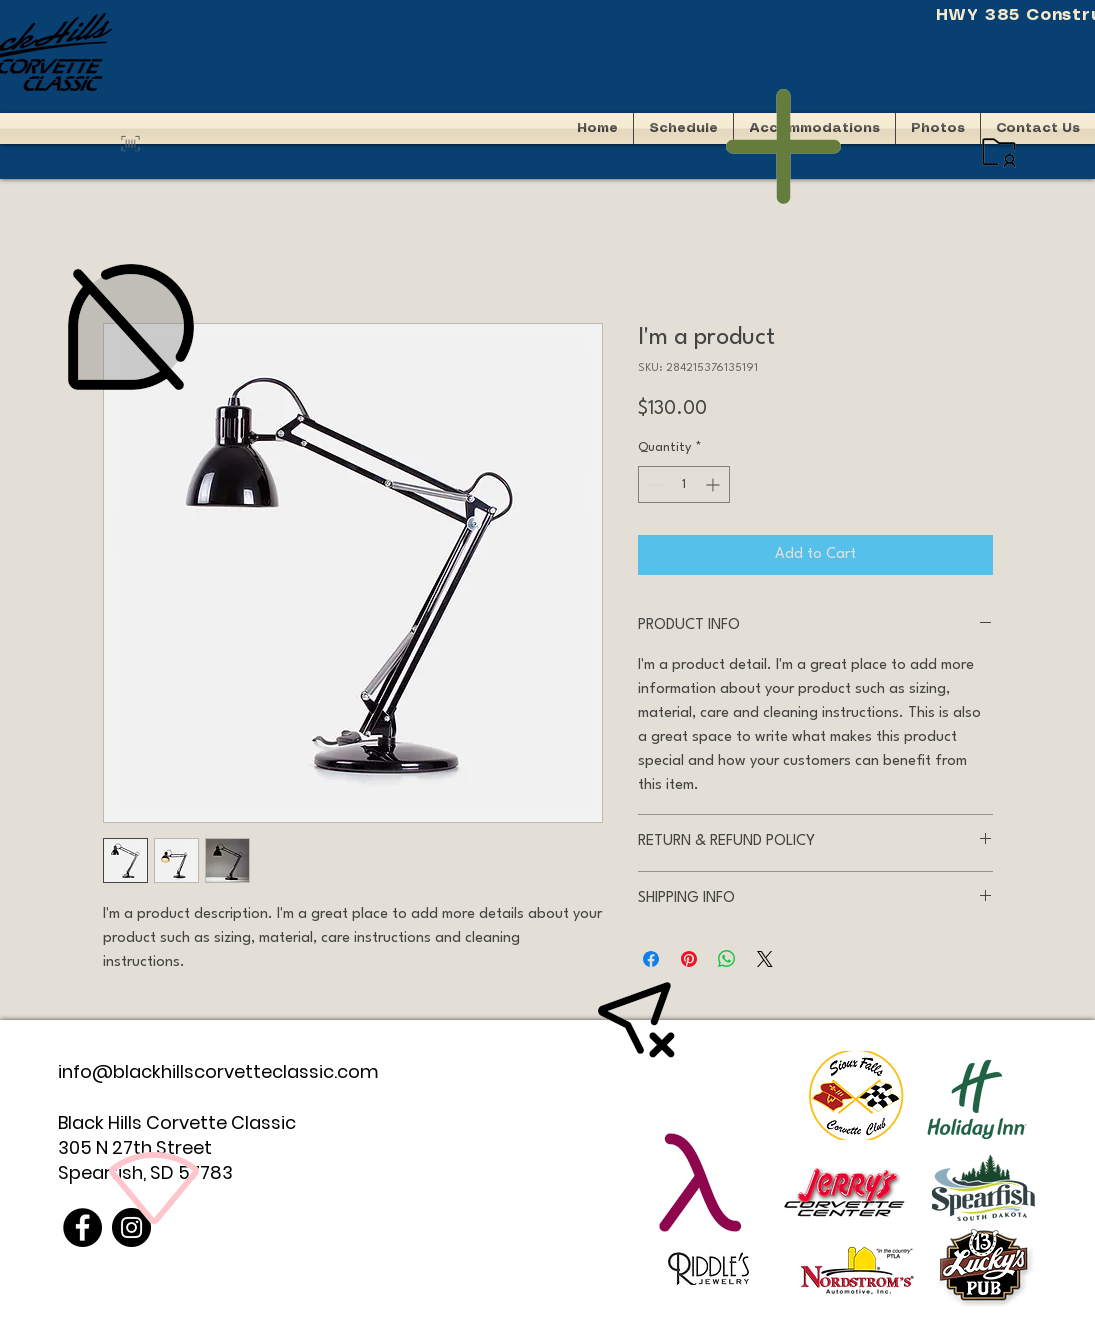 This screenshot has width=1095, height=1318. What do you see at coordinates (697, 1182) in the screenshot?
I see `access lambda or serverless function settings` at bounding box center [697, 1182].